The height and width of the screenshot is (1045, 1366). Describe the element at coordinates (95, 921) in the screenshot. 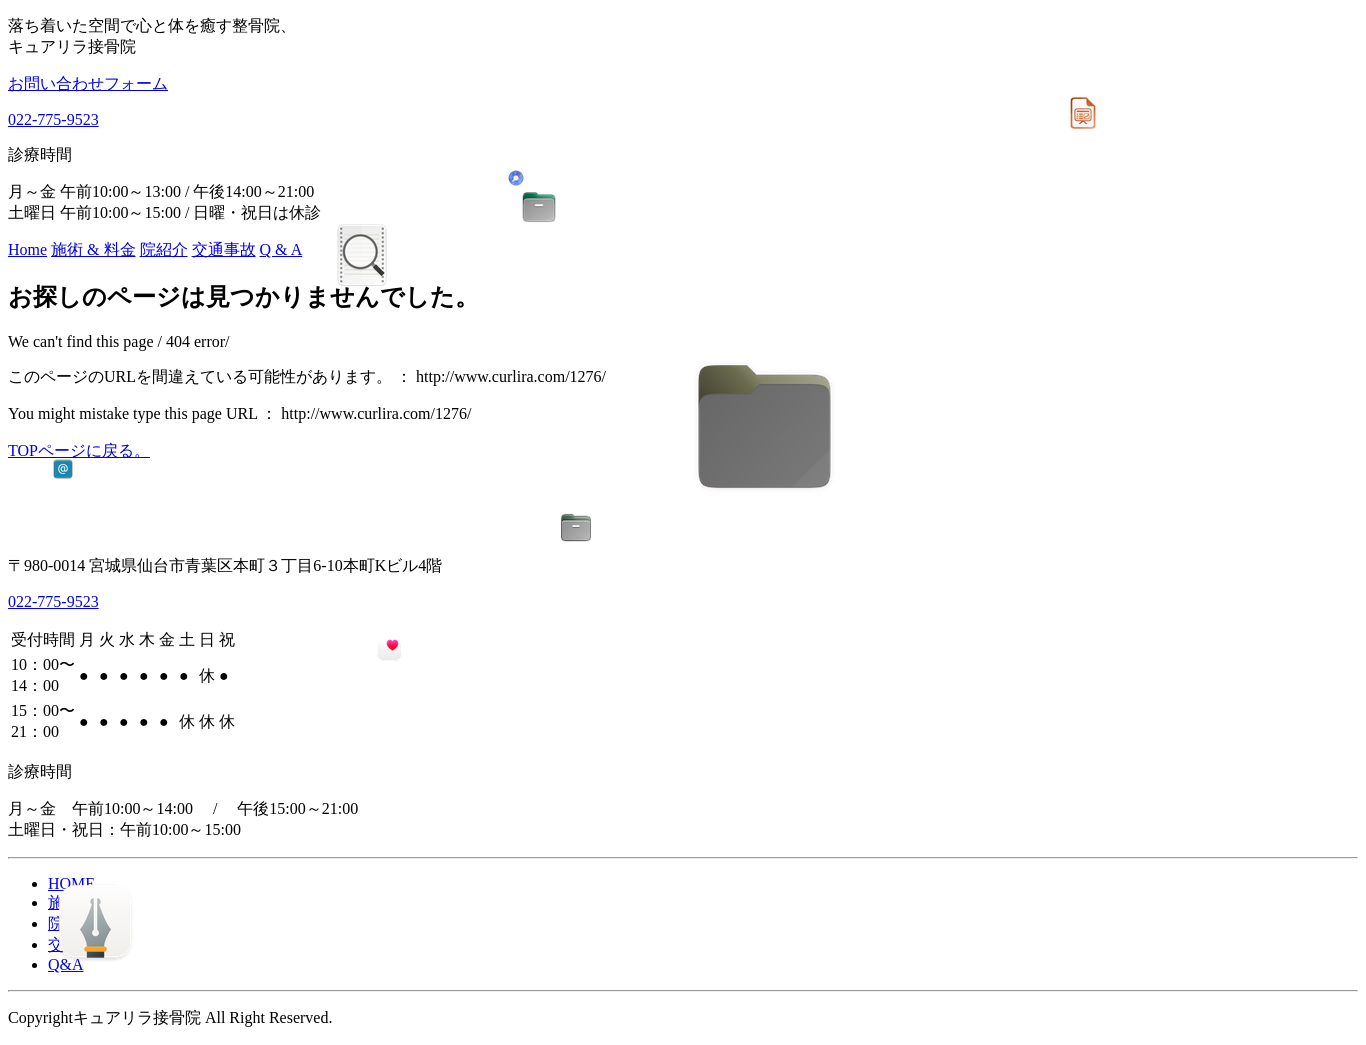

I see `open words document editor` at that location.